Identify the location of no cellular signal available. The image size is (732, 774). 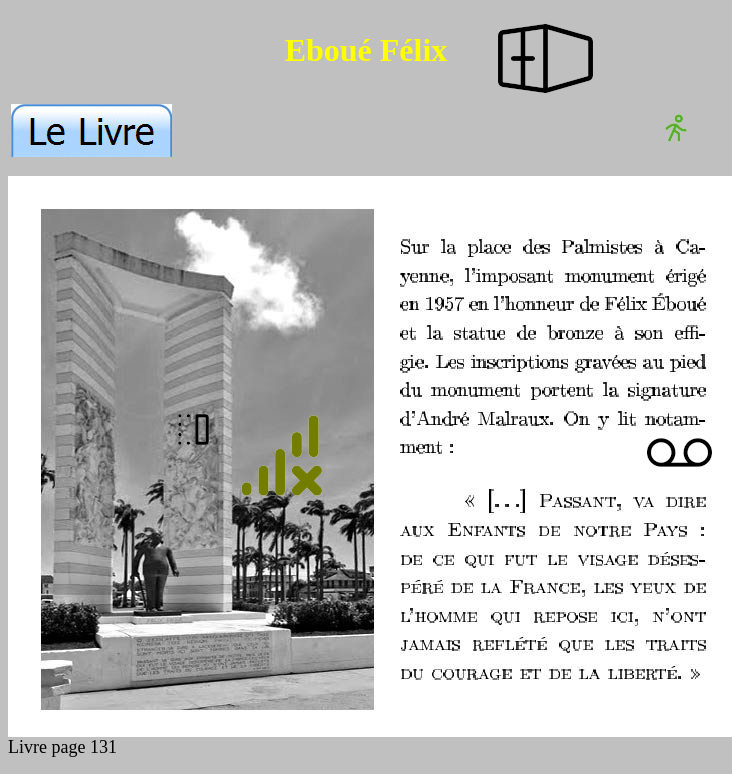
(283, 460).